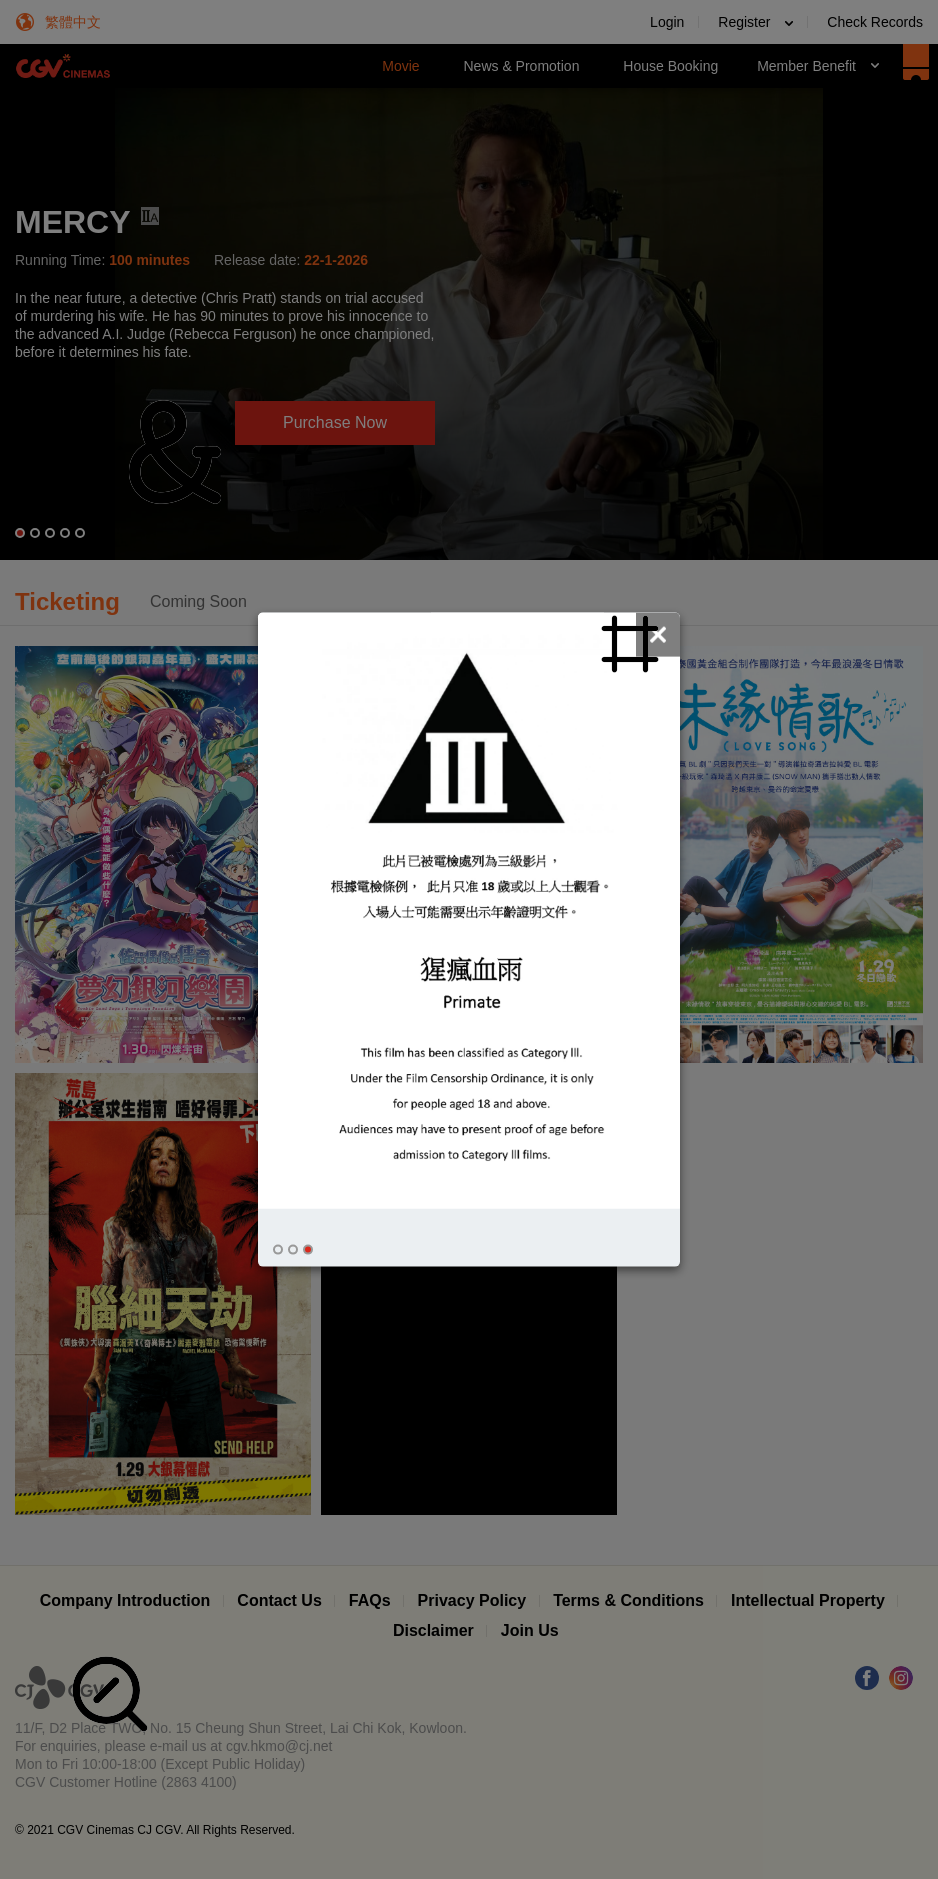 This screenshot has width=938, height=1879. What do you see at coordinates (175, 452) in the screenshot?
I see `insert an ampersand symbol or special character` at bounding box center [175, 452].